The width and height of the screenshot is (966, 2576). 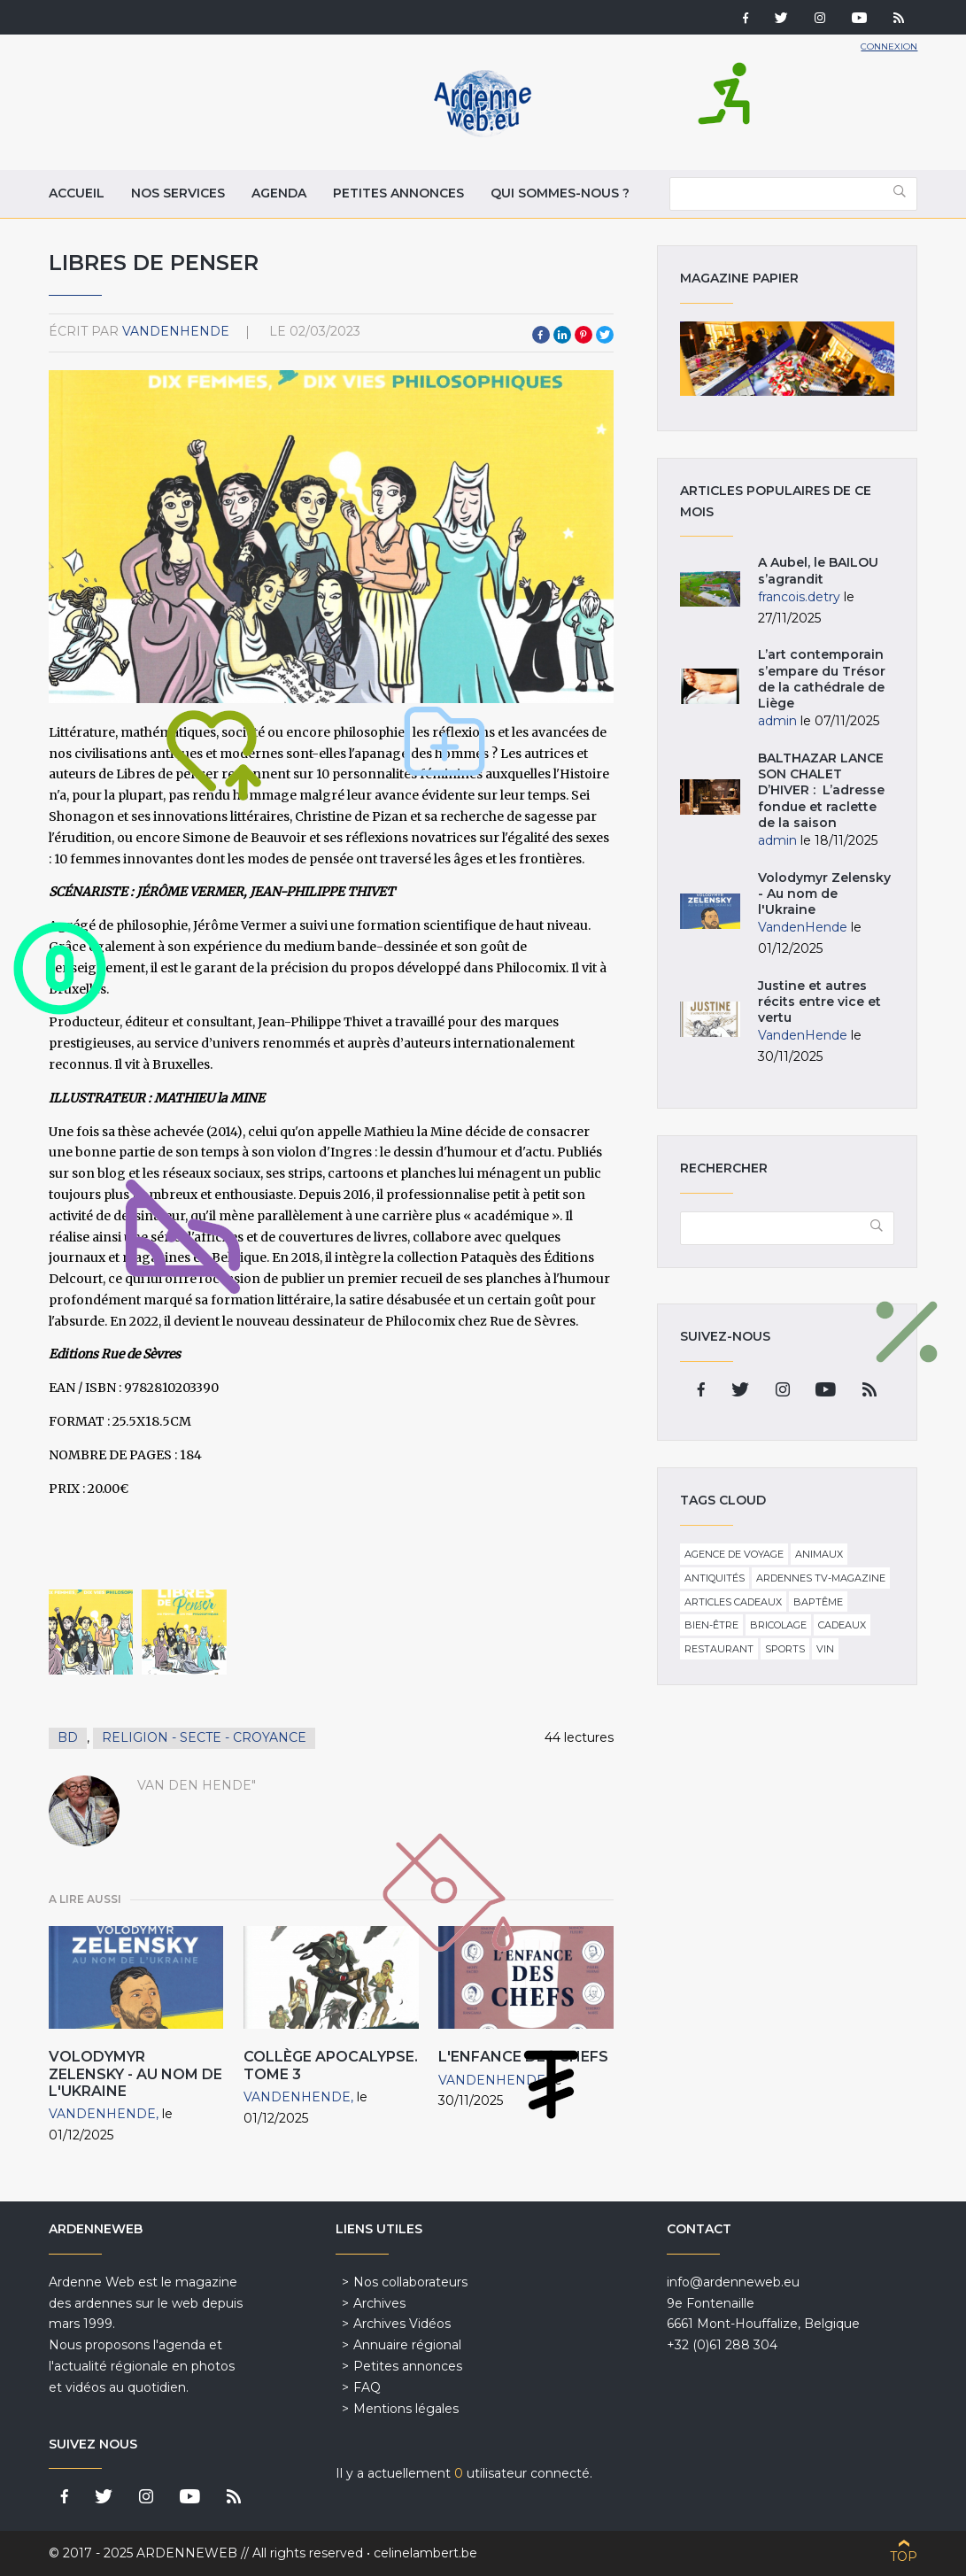 I want to click on create a new folder, so click(x=444, y=741).